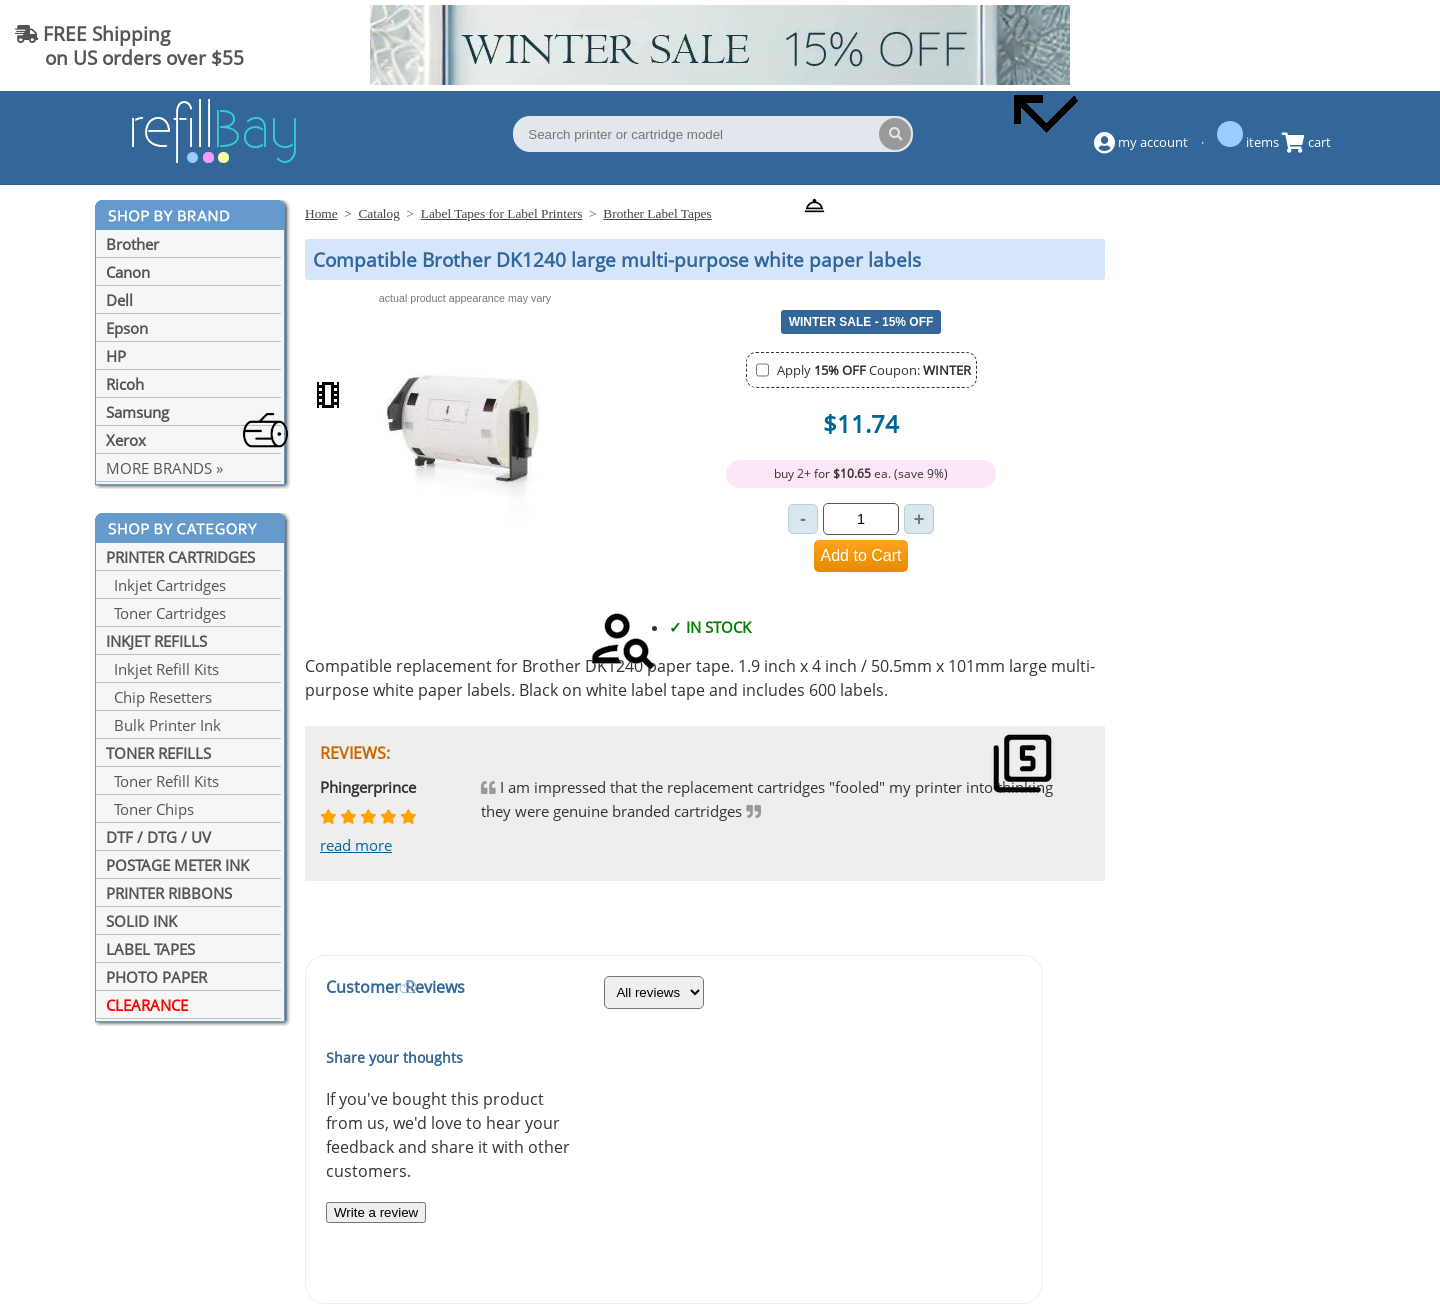 This screenshot has width=1440, height=1304. What do you see at coordinates (814, 205) in the screenshot?
I see `request room service or hotel amenities` at bounding box center [814, 205].